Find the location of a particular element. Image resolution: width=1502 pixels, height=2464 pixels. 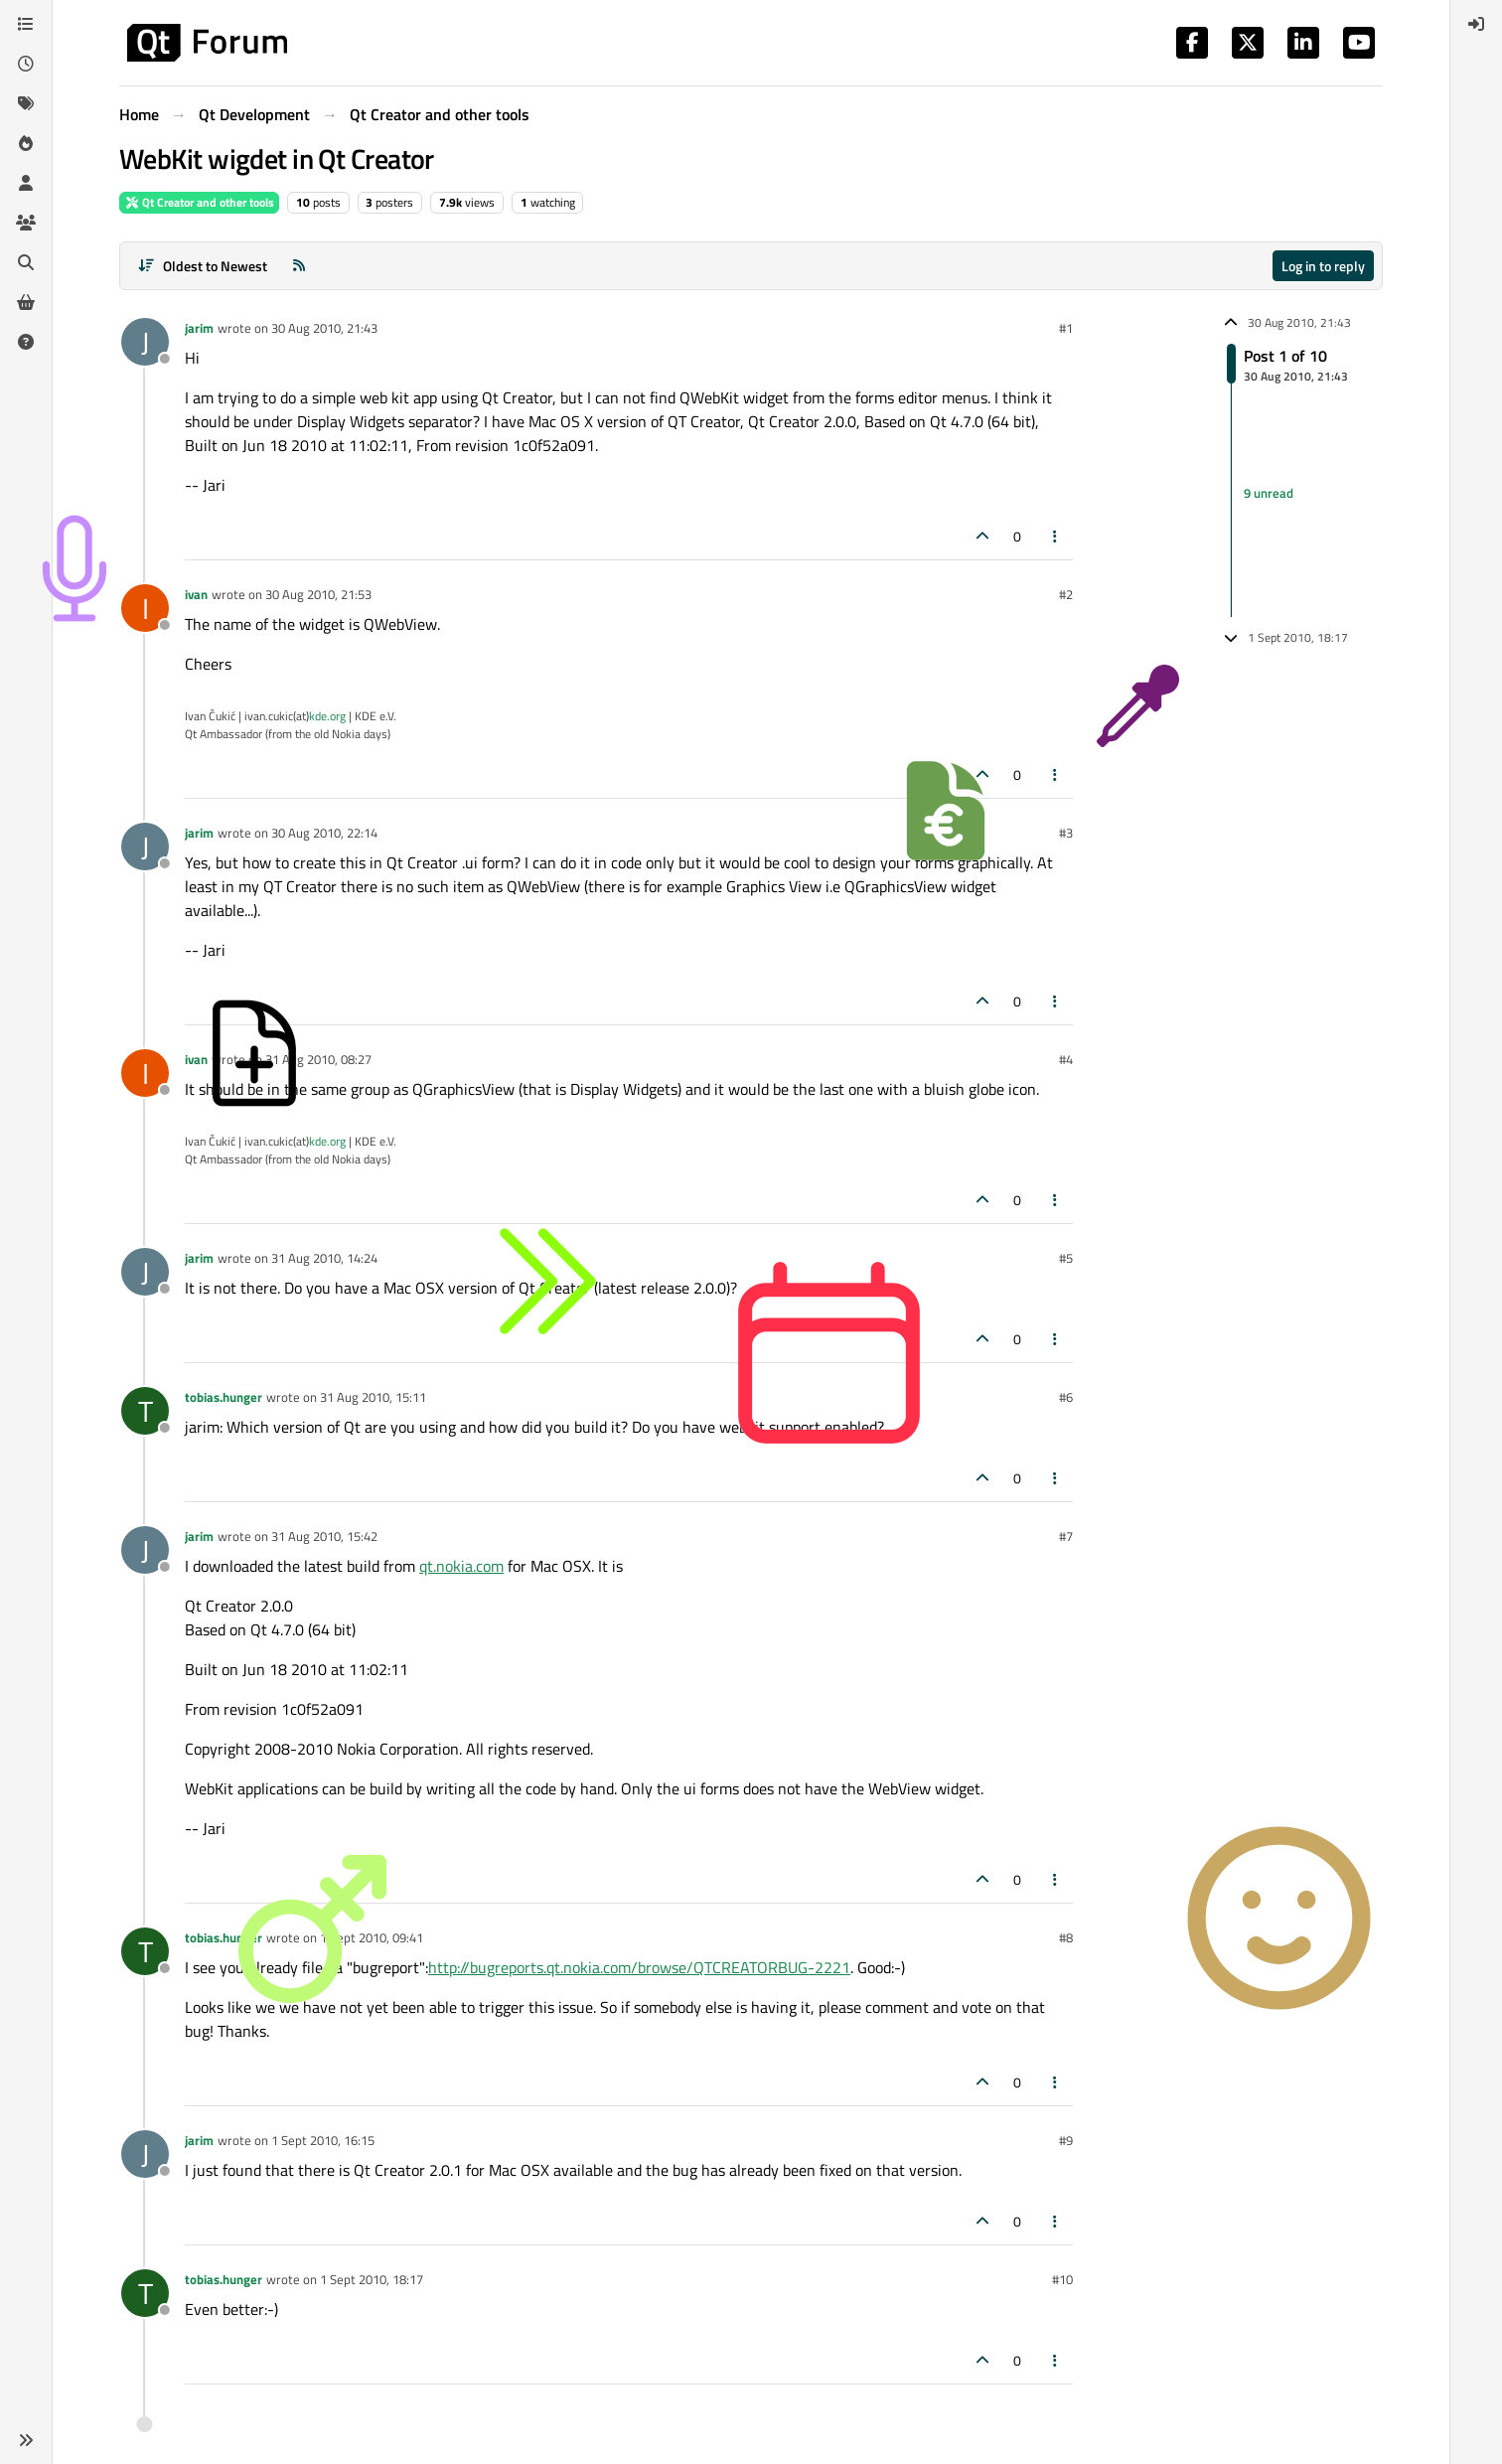

tap to record audio or voice message is located at coordinates (75, 568).